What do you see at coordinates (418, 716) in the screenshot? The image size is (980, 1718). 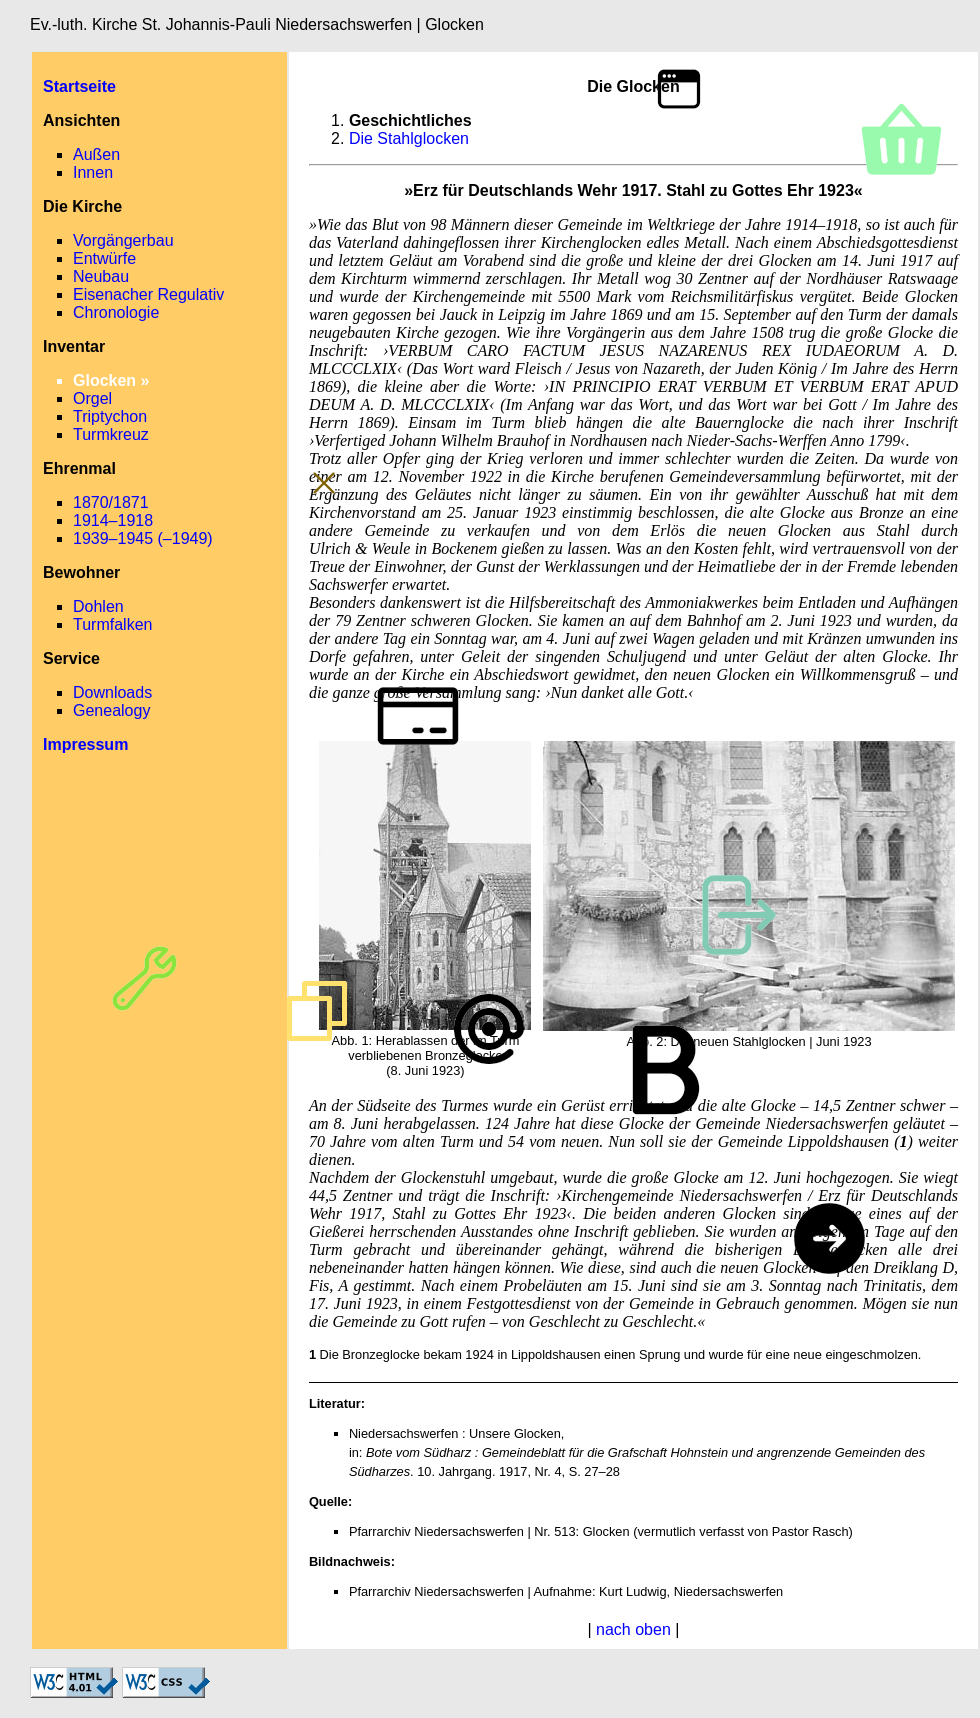 I see `manage payment methods` at bounding box center [418, 716].